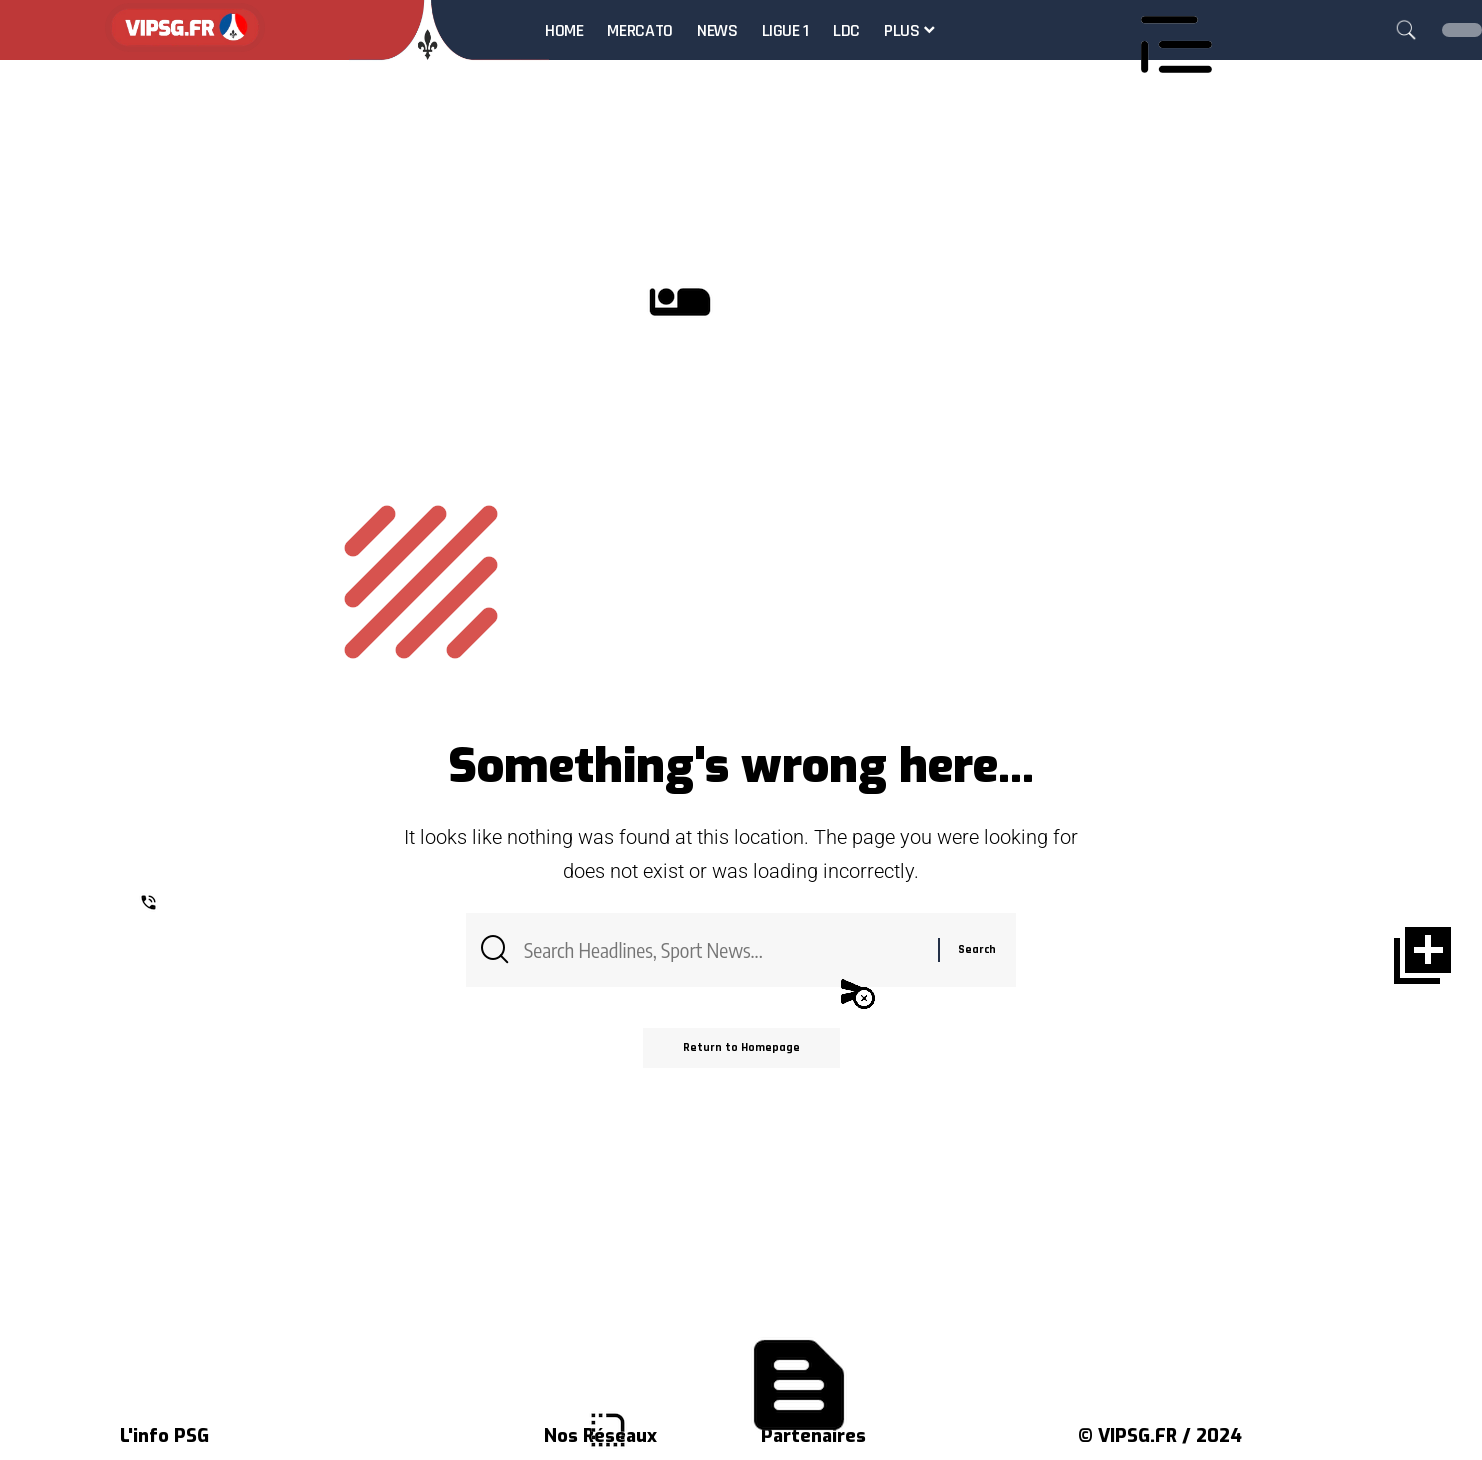 The image size is (1482, 1460). I want to click on add to queue, so click(1422, 955).